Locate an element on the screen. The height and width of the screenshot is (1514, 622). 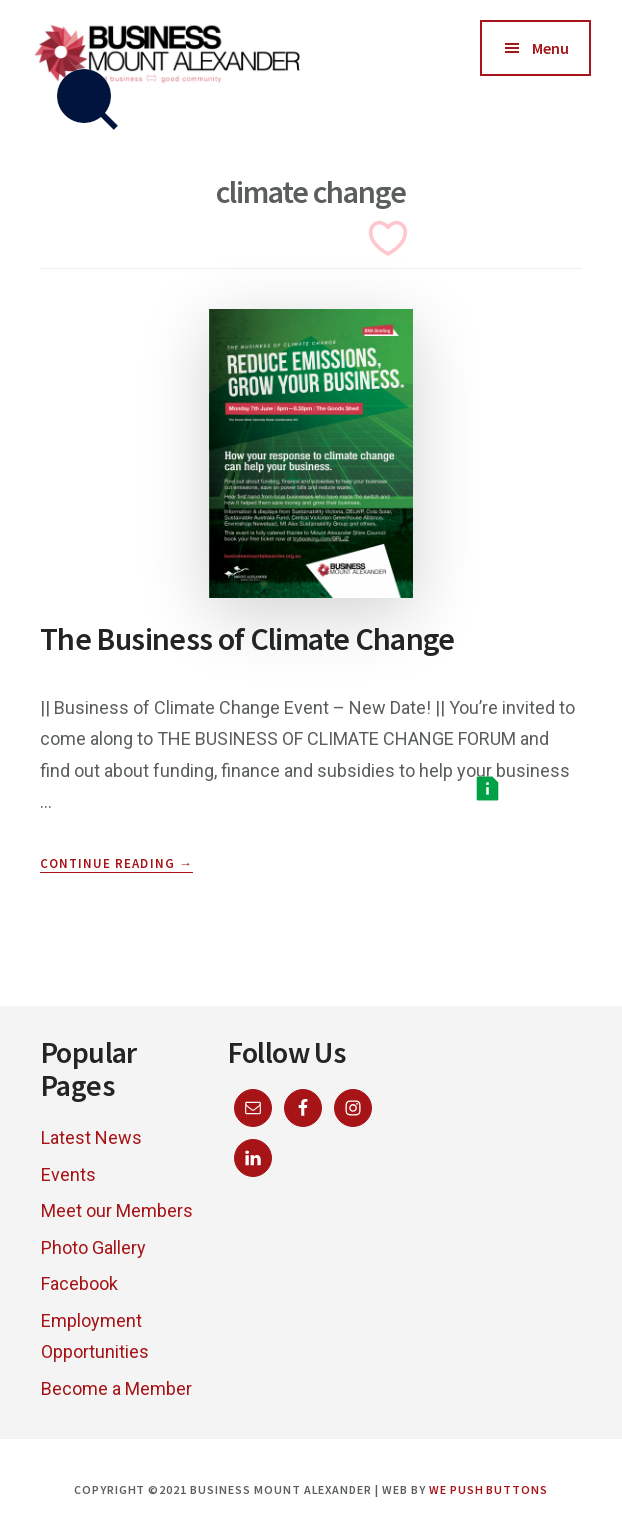
view file details or properties is located at coordinates (487, 788).